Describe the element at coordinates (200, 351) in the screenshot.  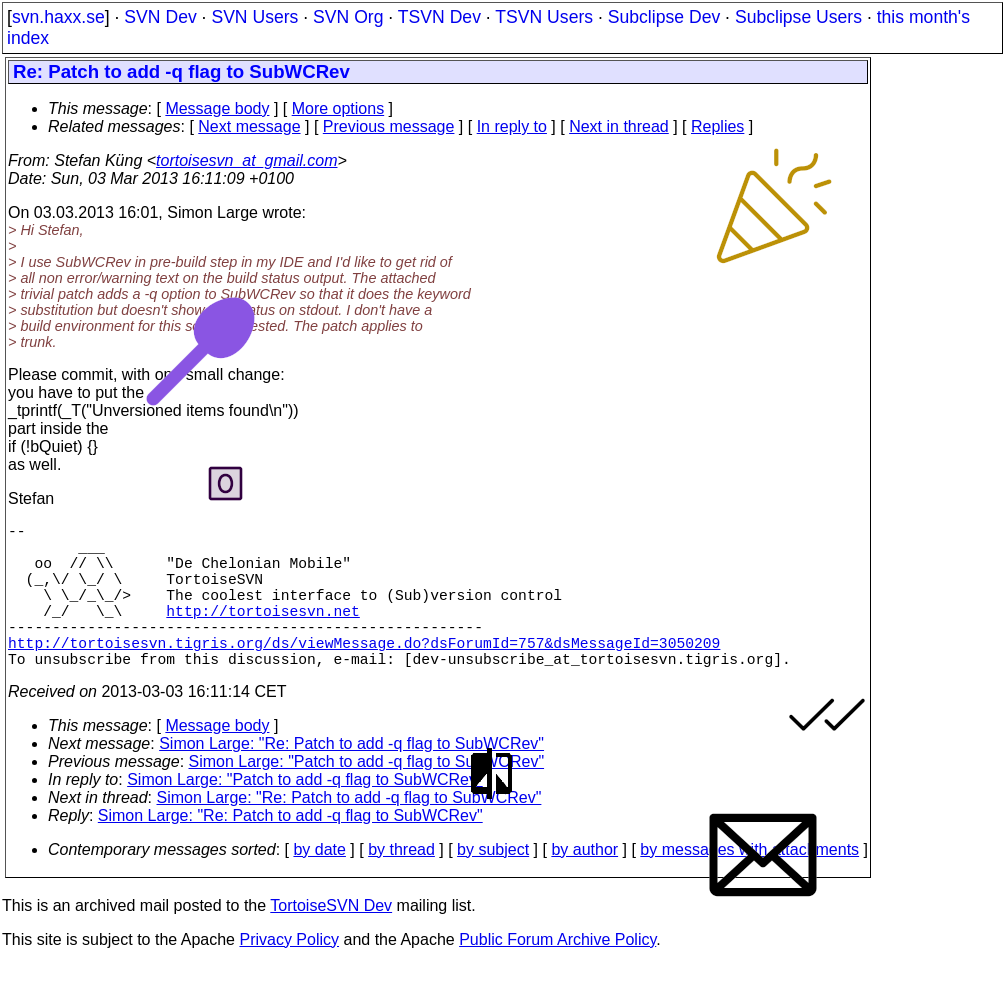
I see `access food or dining settings` at that location.